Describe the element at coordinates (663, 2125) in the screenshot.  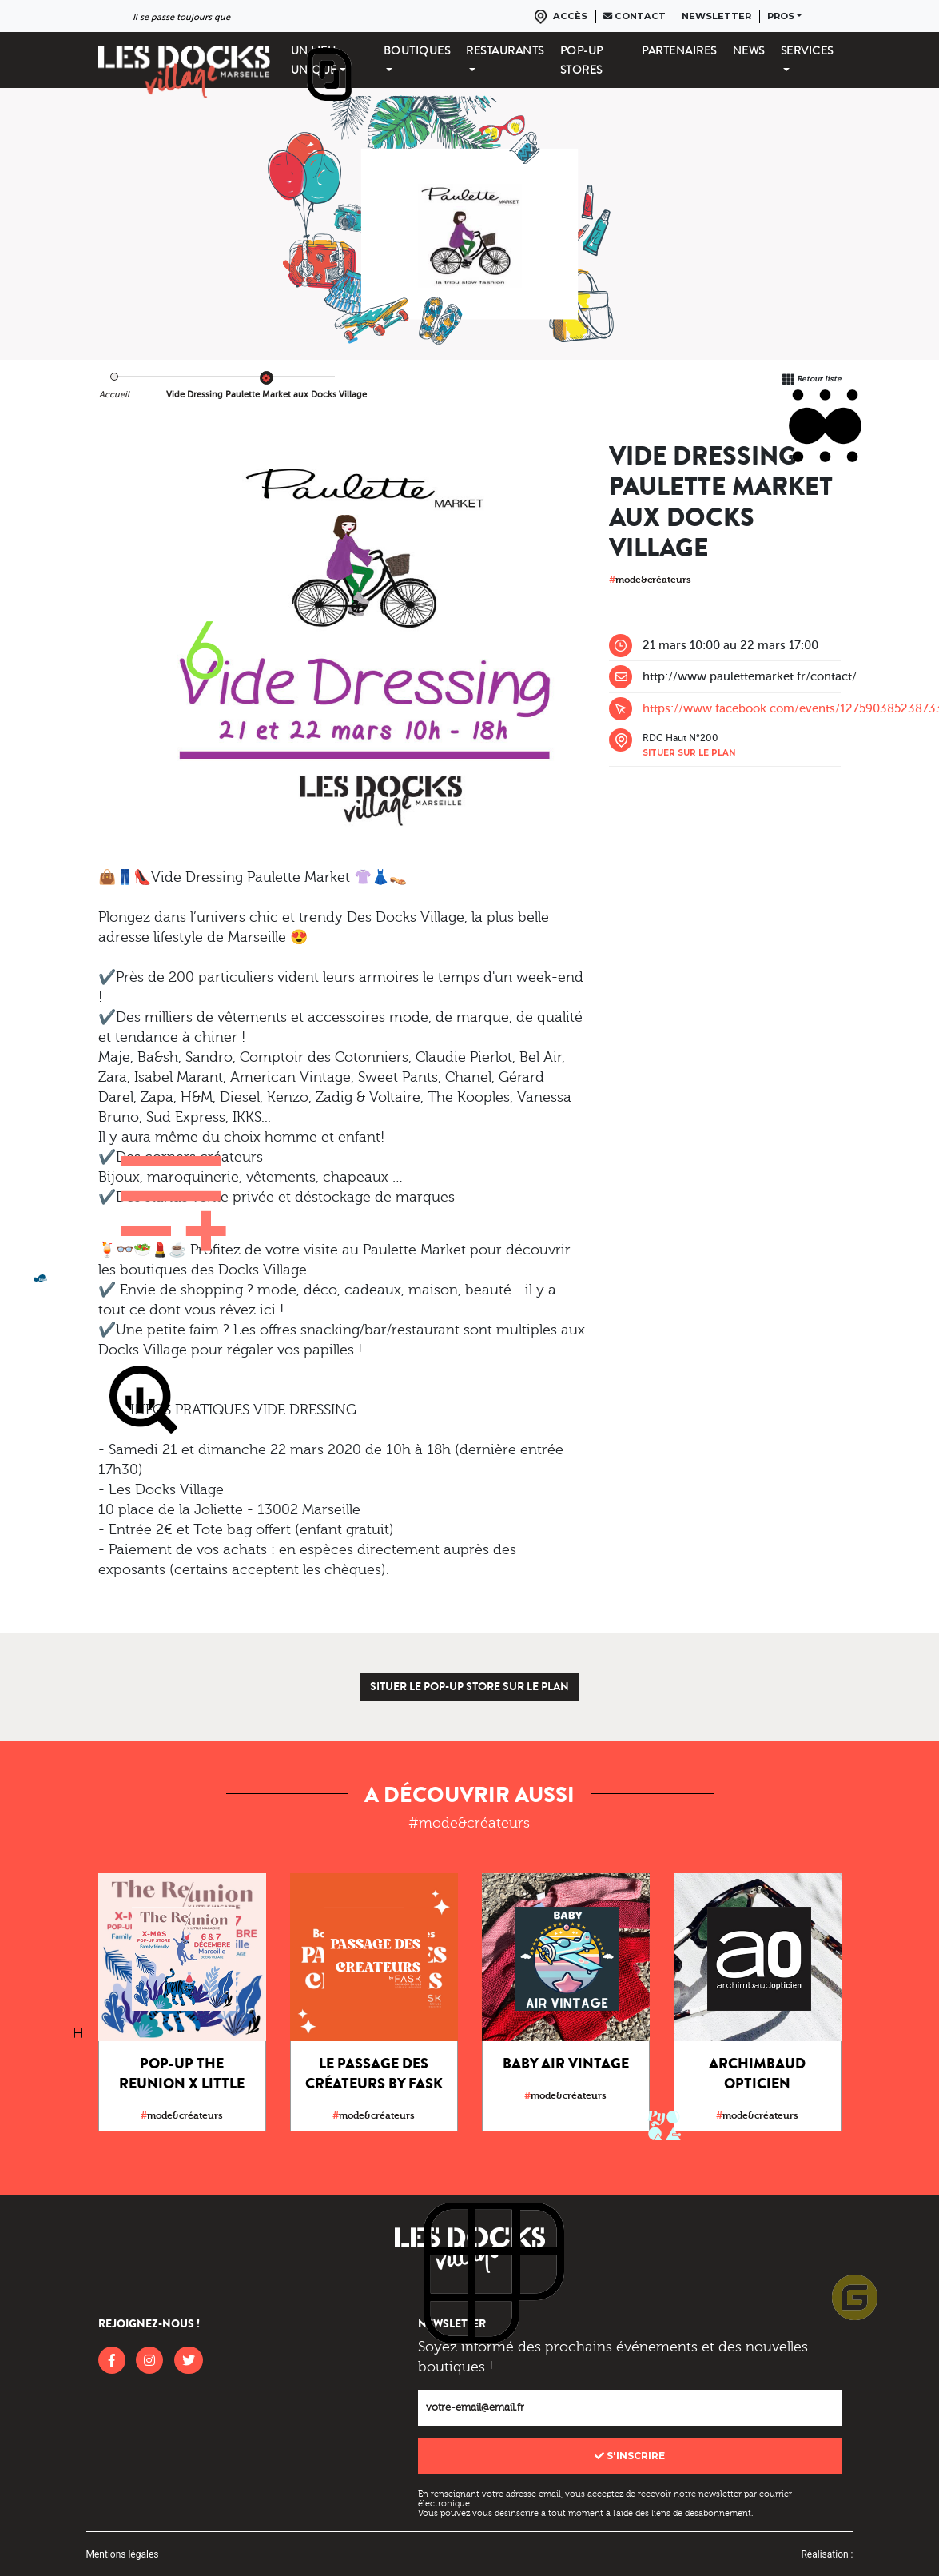
I see `pycqa (python code quality authority) organization logo` at that location.